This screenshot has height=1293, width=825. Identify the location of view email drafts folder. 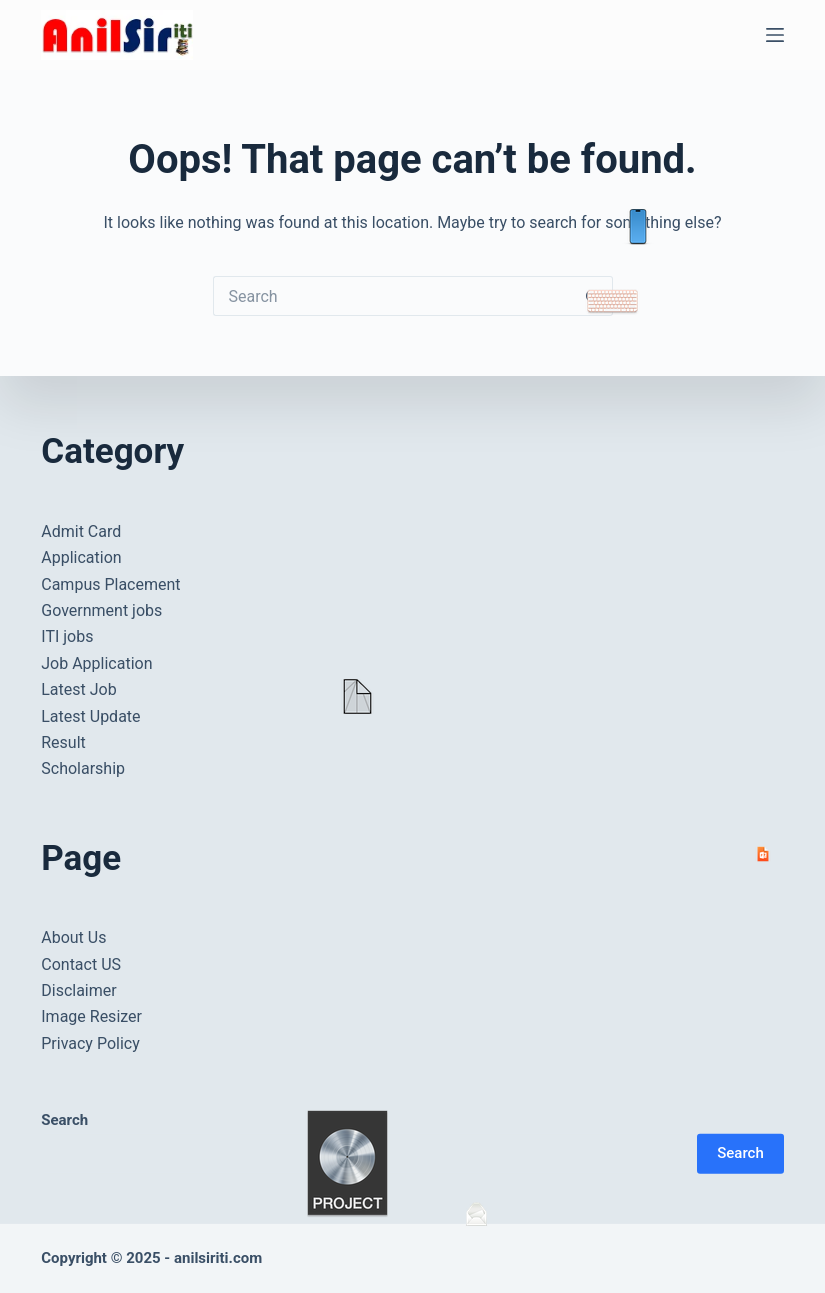
(357, 696).